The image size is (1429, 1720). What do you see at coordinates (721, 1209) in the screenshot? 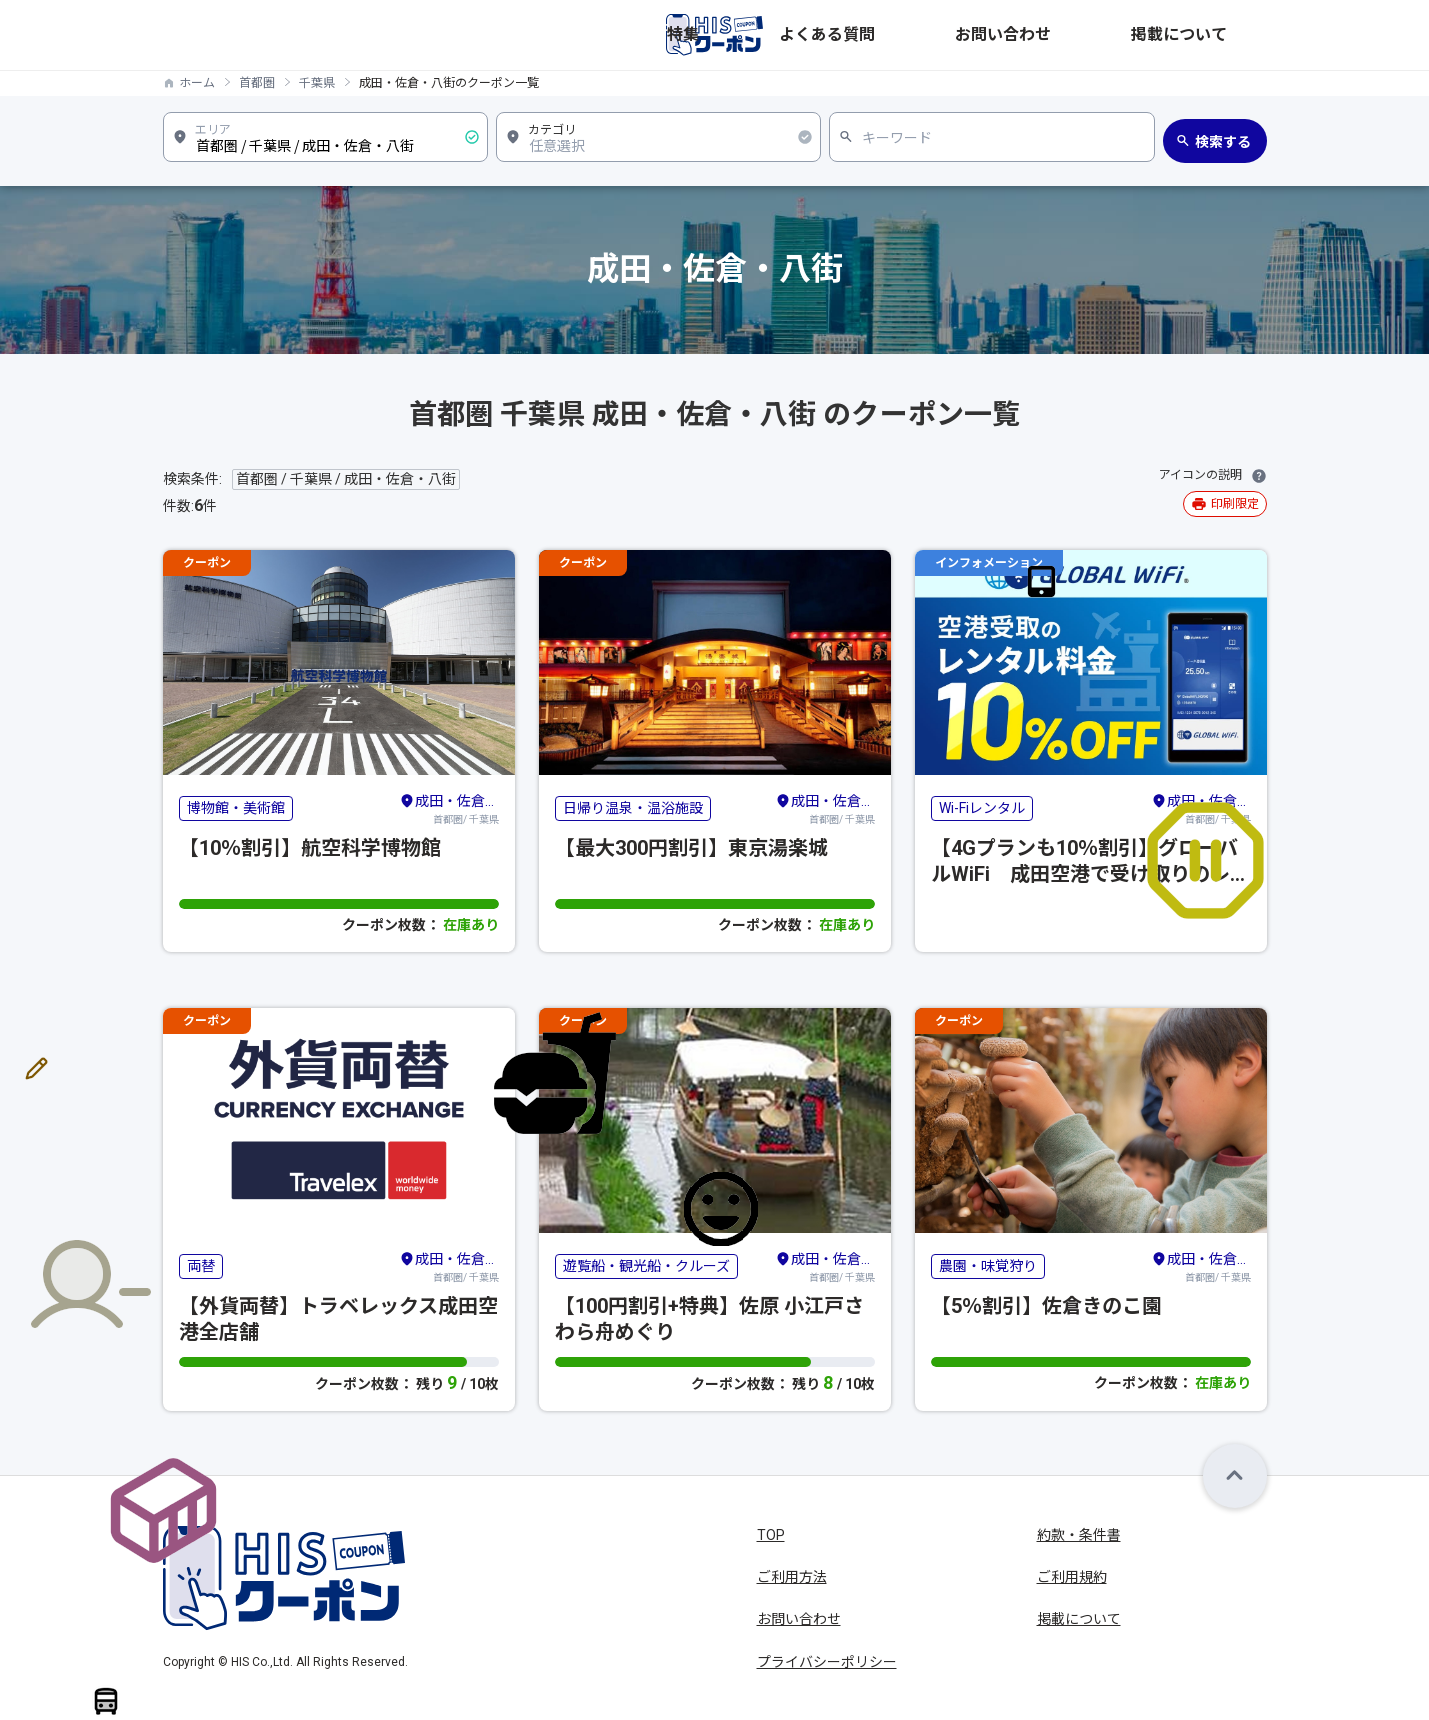
I see `insert an emoji or emoticon` at bounding box center [721, 1209].